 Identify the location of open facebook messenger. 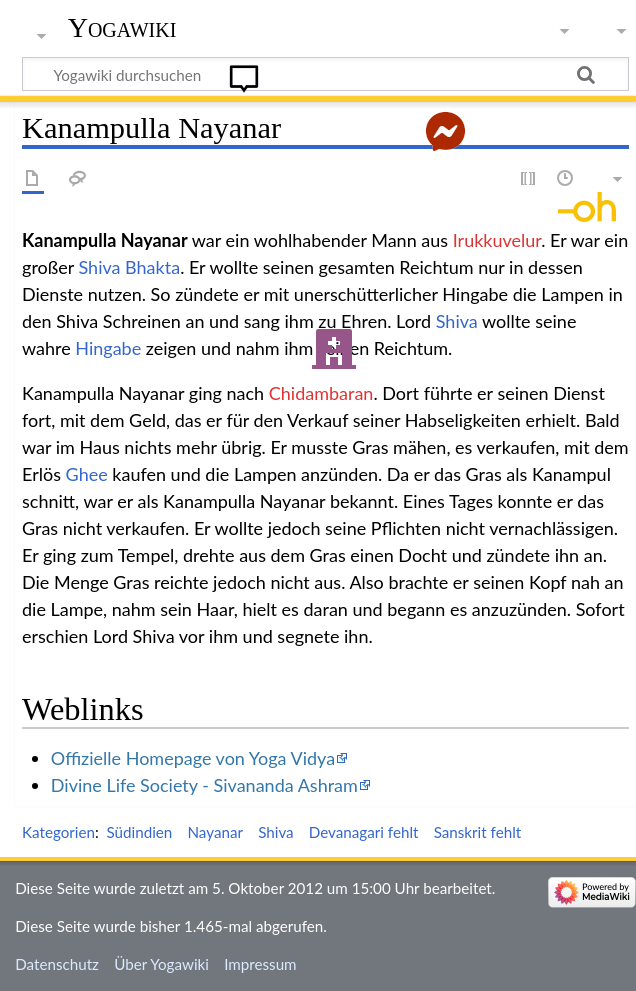
(445, 131).